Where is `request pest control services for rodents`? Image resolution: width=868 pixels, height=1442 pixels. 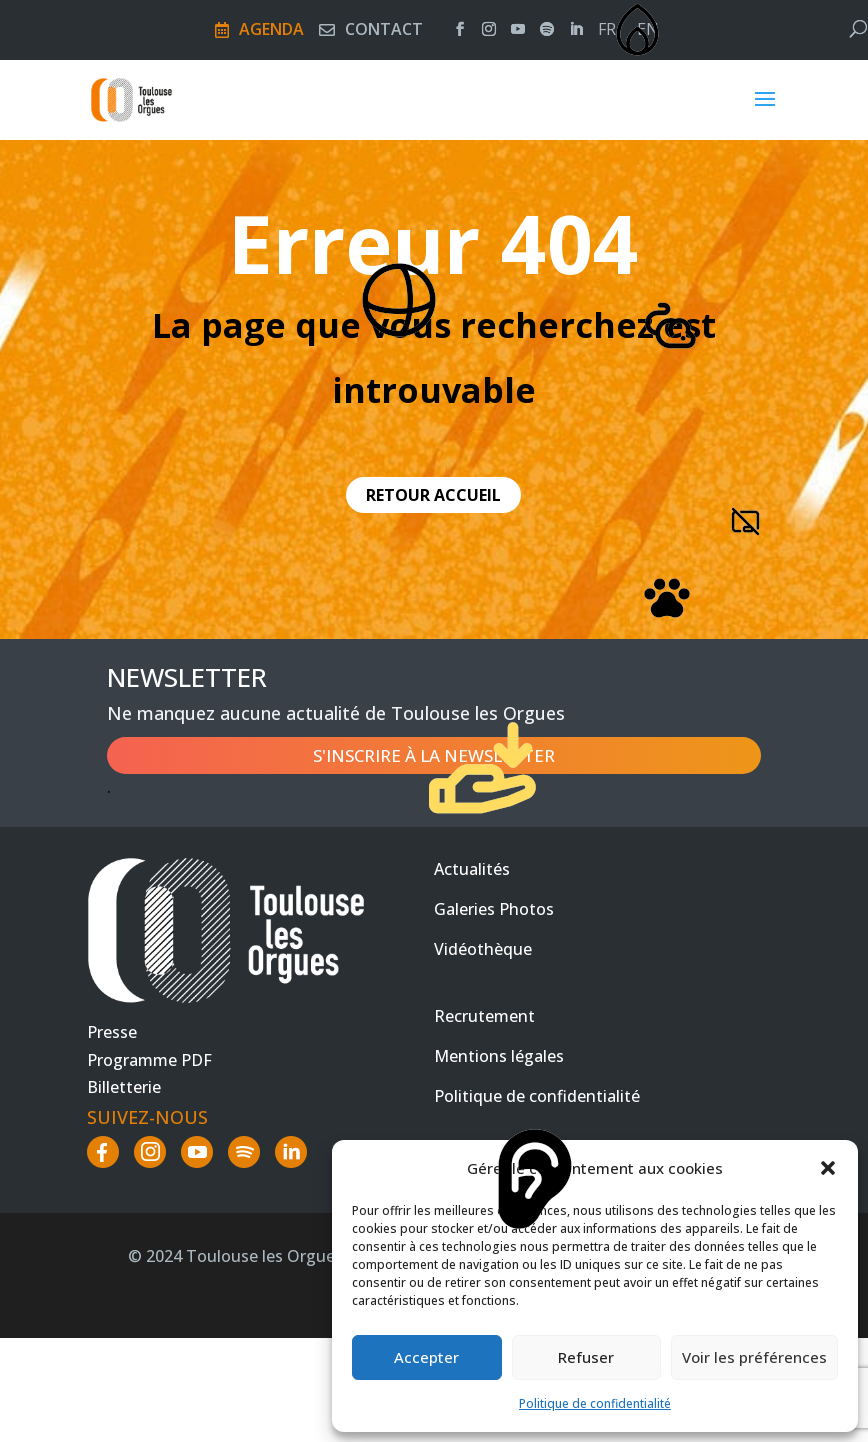
request pest control services for rodents is located at coordinates (670, 325).